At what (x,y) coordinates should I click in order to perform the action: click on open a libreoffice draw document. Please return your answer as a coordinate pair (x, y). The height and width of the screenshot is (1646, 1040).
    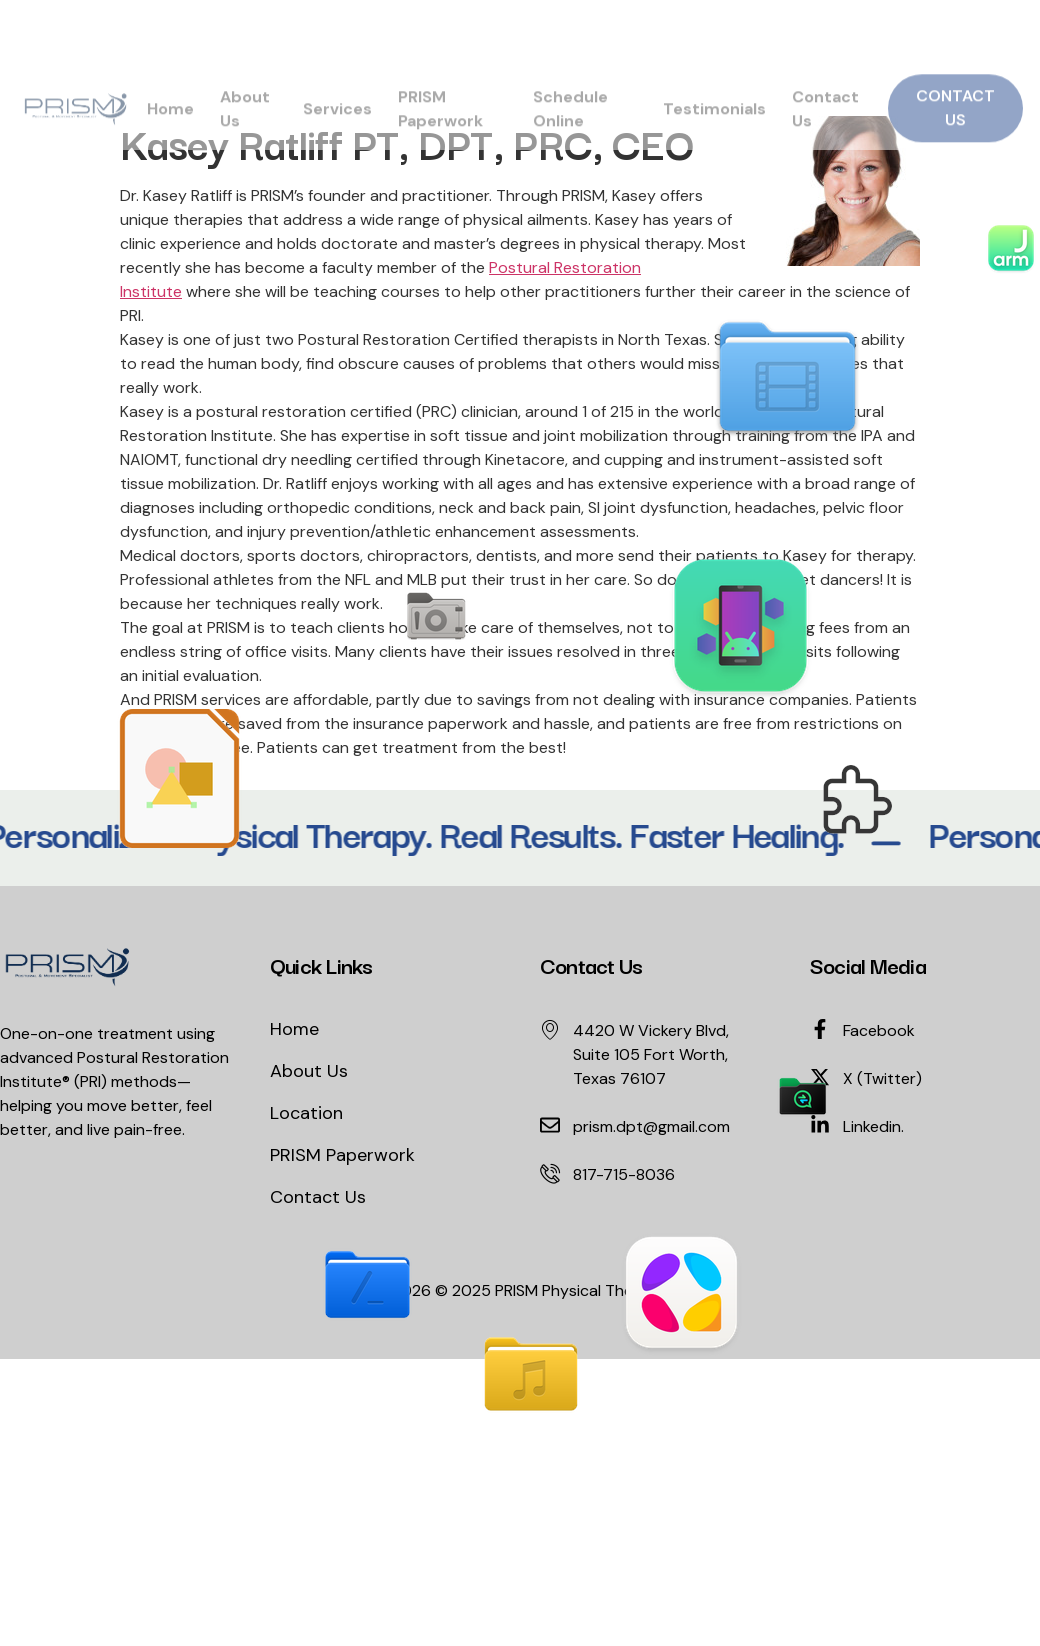
    Looking at the image, I should click on (179, 778).